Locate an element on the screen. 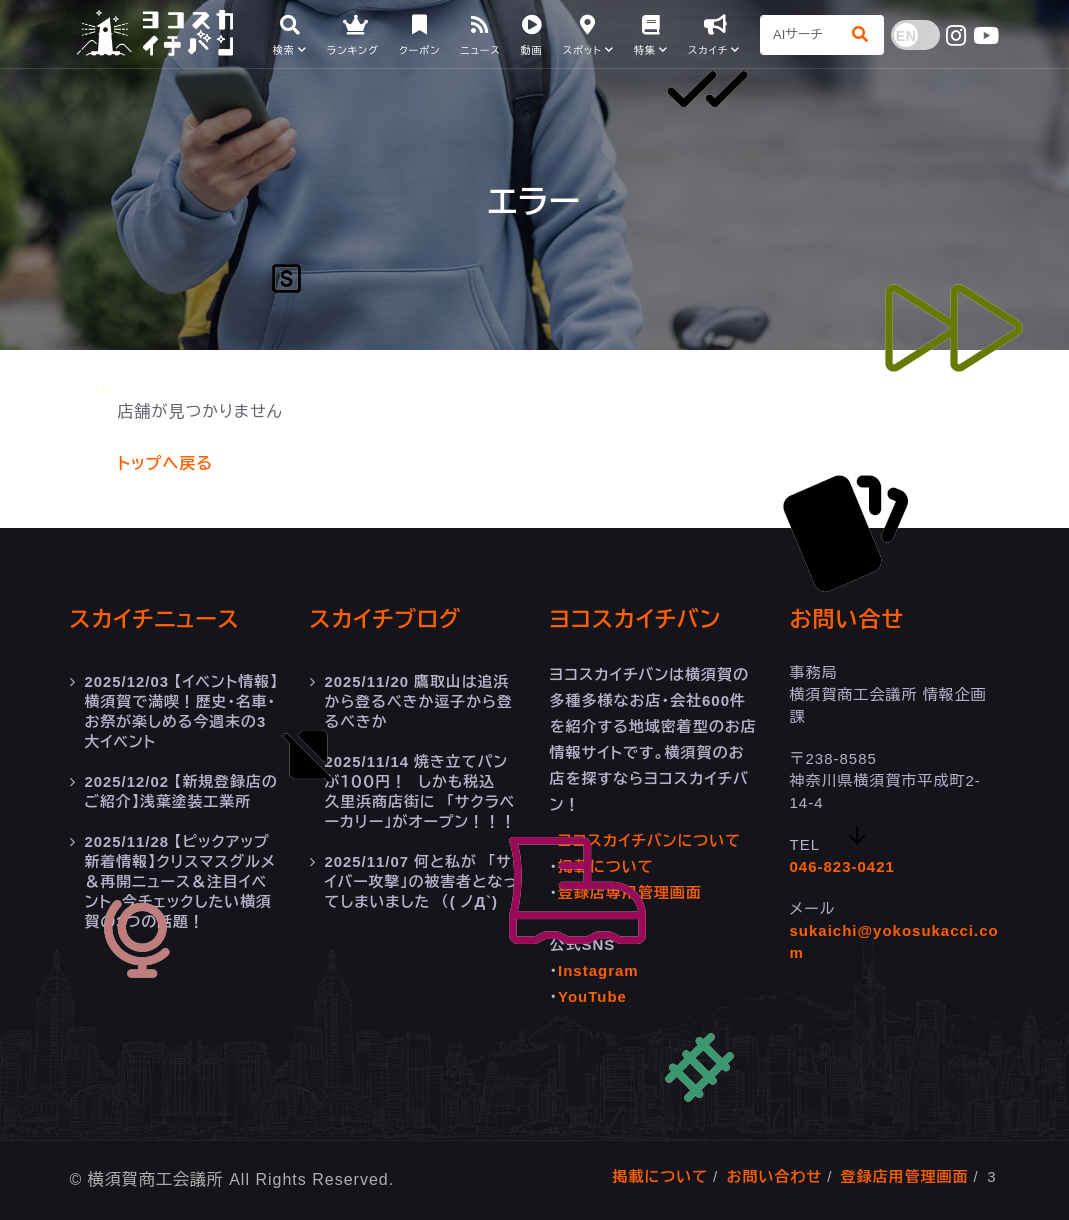 Image resolution: width=1069 pixels, height=1220 pixels. no sim card detected is located at coordinates (308, 754).